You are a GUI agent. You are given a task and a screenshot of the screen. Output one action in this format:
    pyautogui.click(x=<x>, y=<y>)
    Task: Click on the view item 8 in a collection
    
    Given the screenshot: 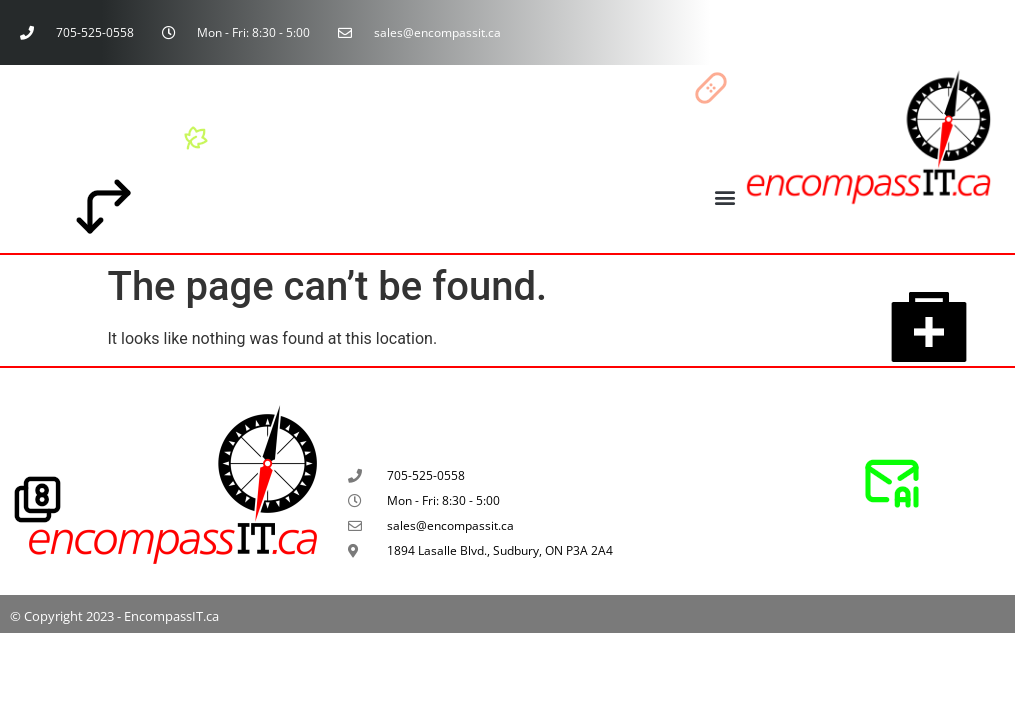 What is the action you would take?
    pyautogui.click(x=37, y=499)
    